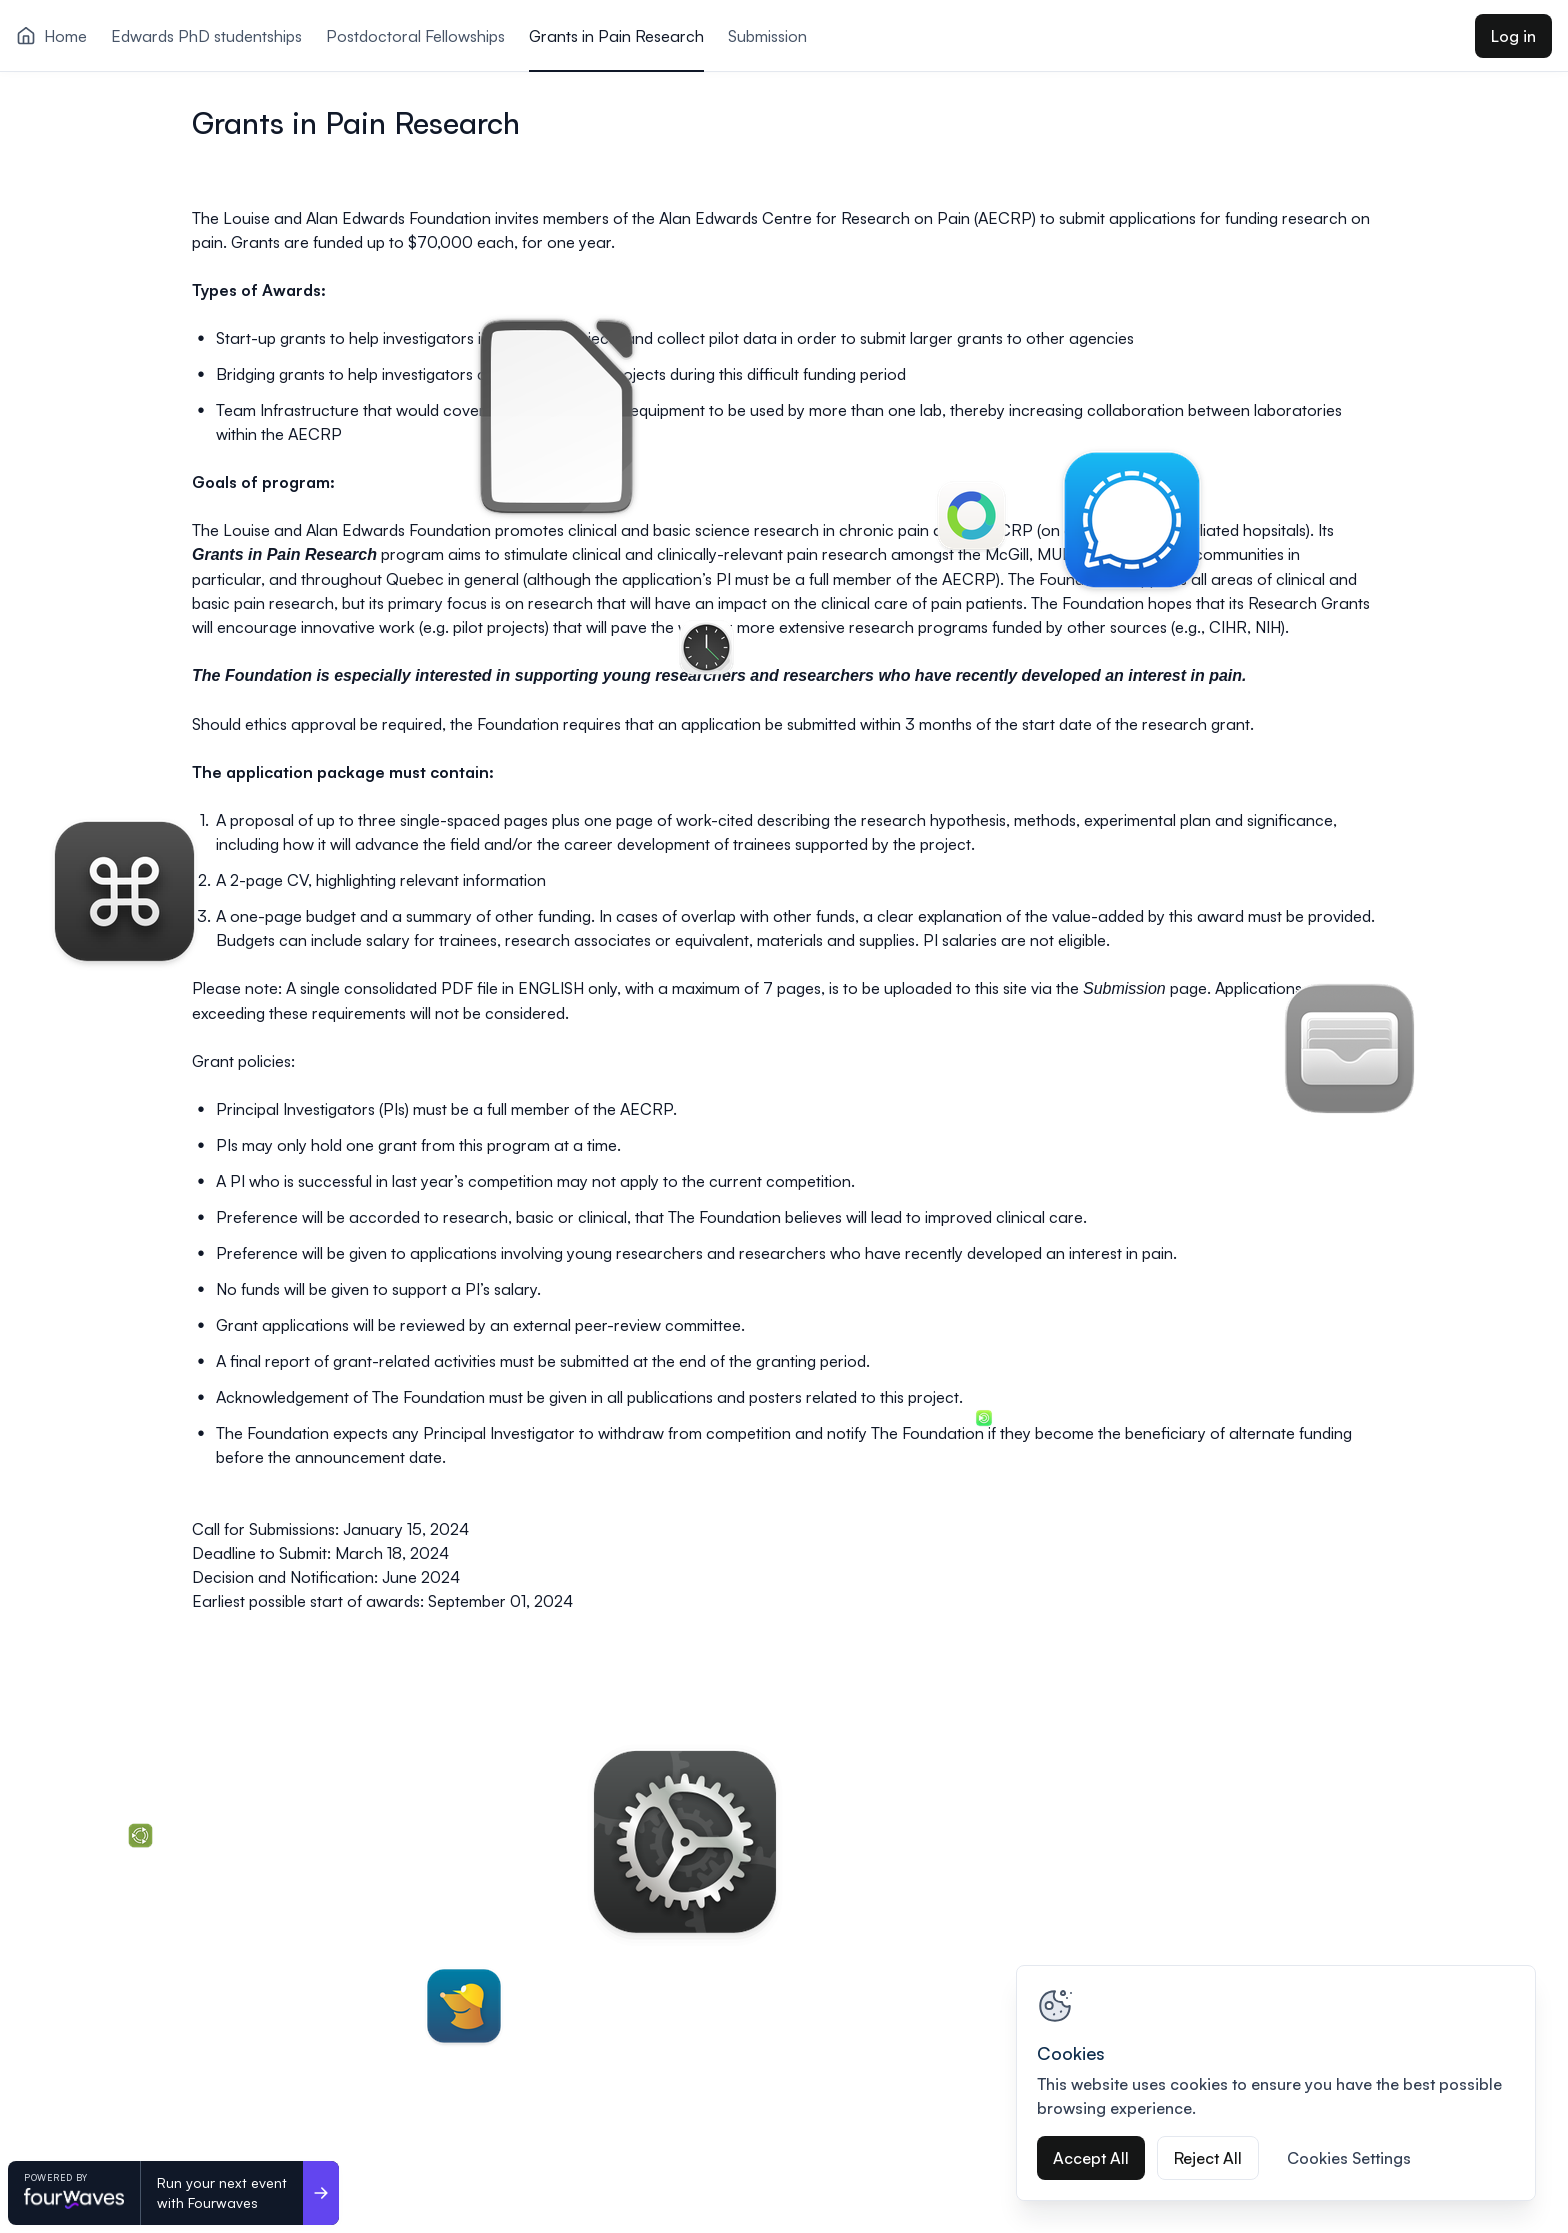 The image size is (1568, 2233). What do you see at coordinates (1349, 1048) in the screenshot?
I see `open apple wallet app` at bounding box center [1349, 1048].